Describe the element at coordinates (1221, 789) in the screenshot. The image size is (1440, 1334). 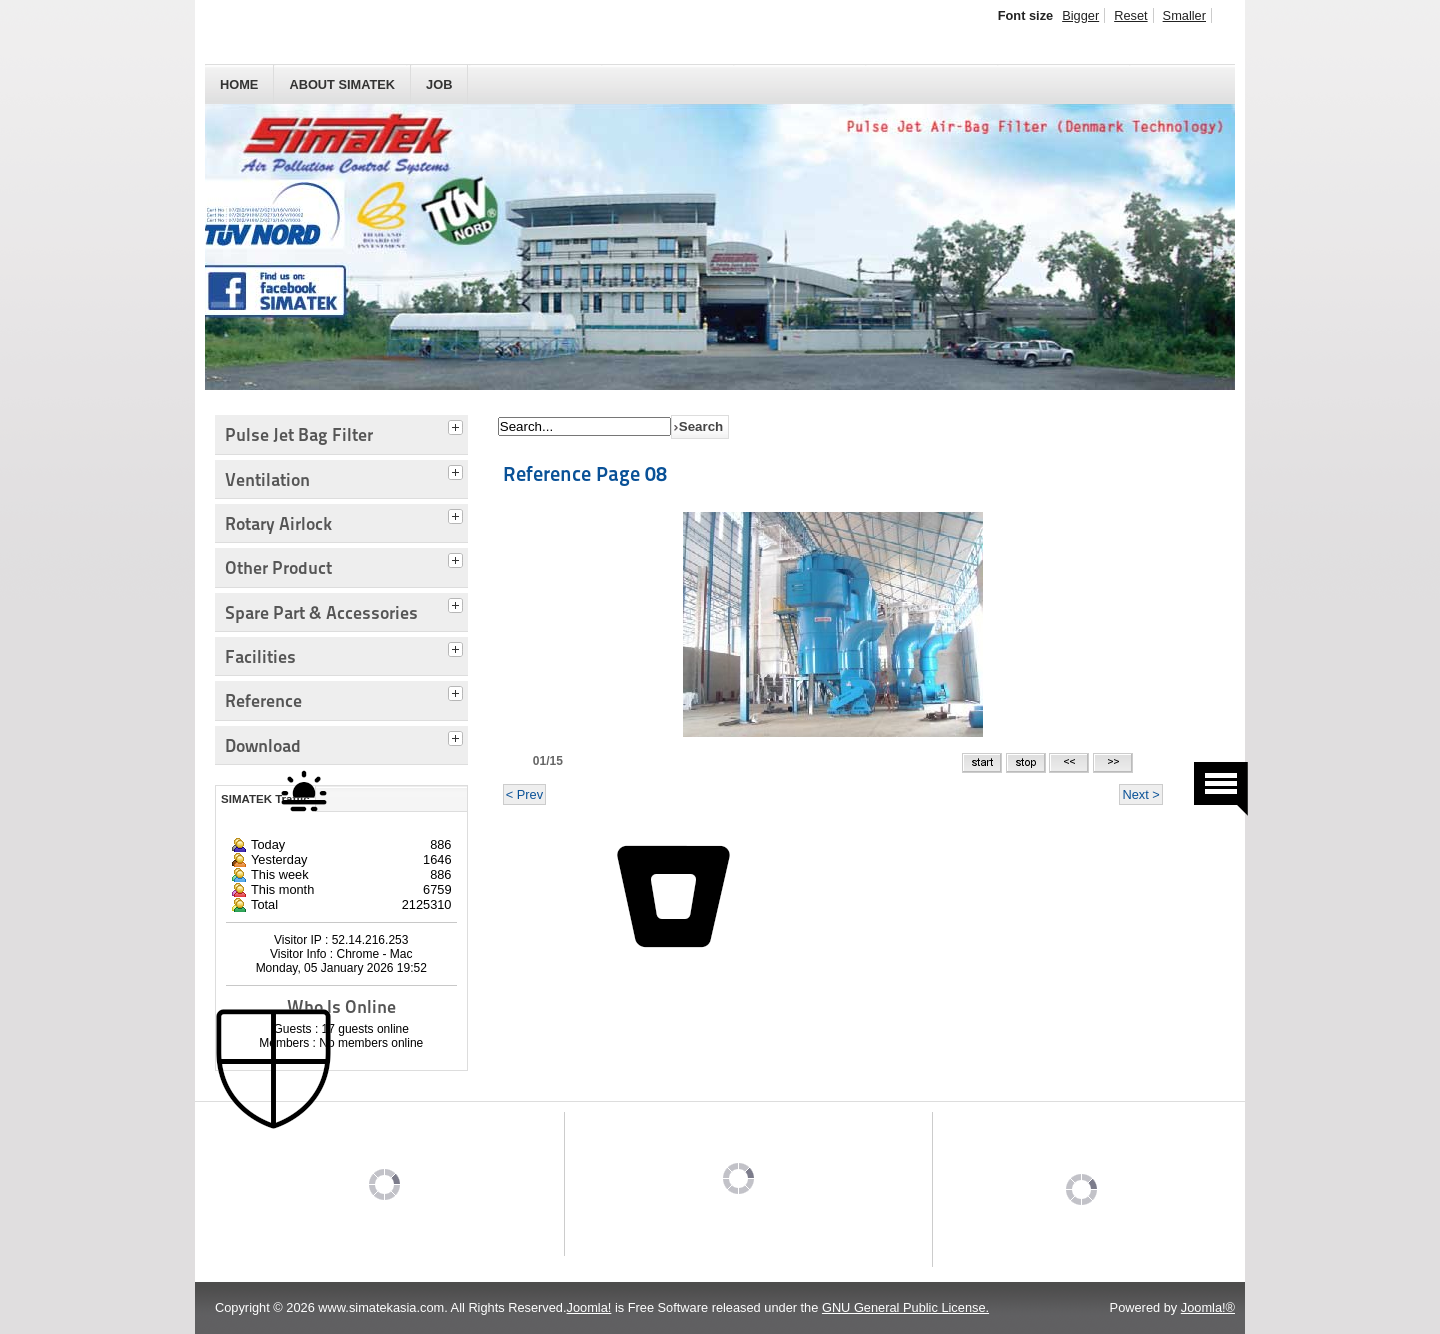
I see `open comments section` at that location.